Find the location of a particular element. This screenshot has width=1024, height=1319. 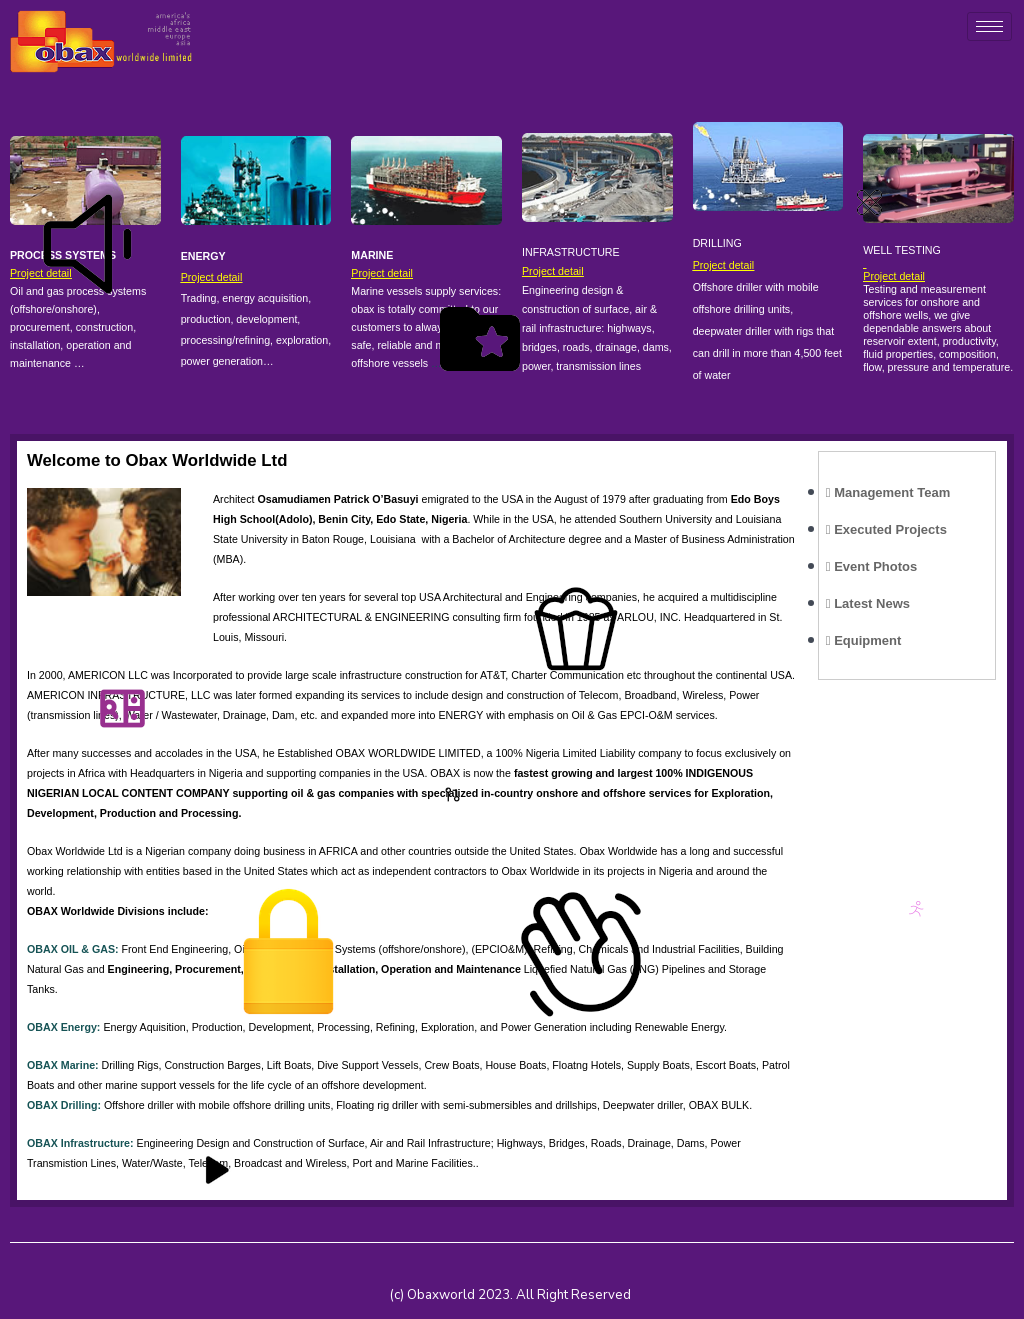

create a new pull request is located at coordinates (452, 794).